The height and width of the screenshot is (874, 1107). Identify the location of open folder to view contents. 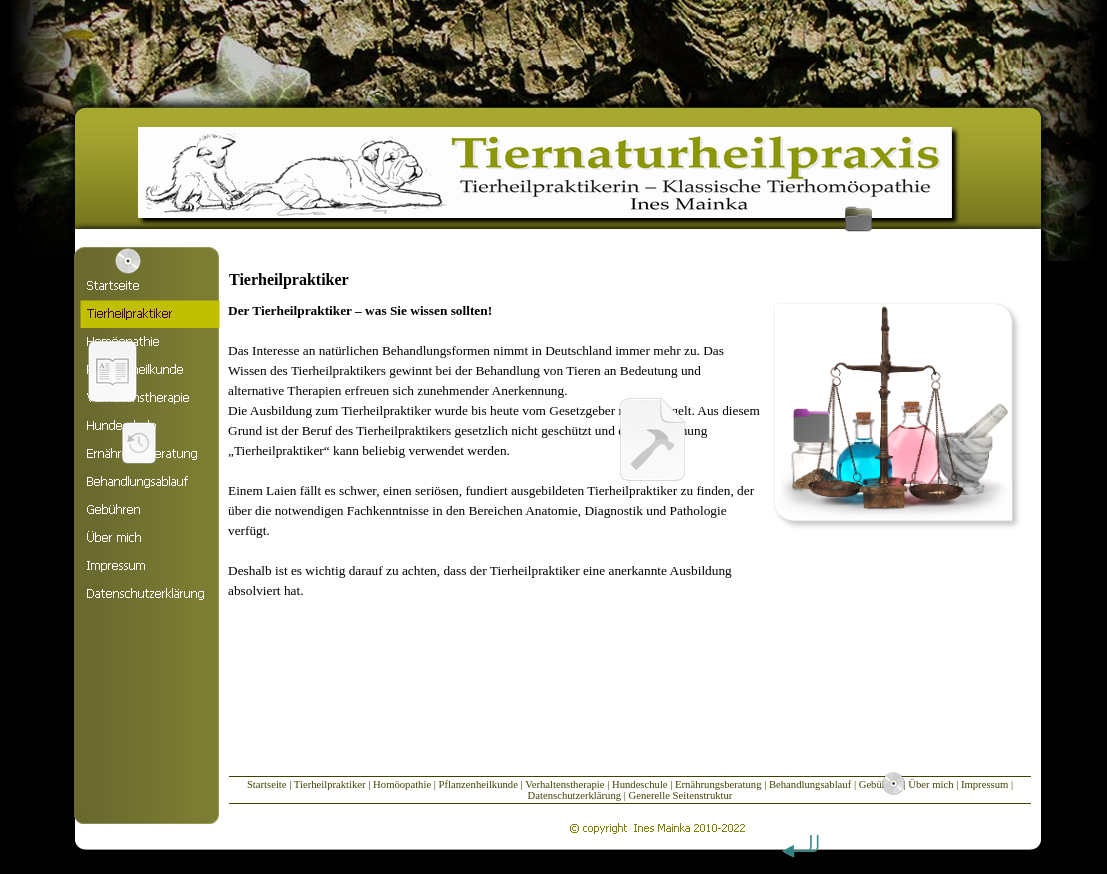
(811, 425).